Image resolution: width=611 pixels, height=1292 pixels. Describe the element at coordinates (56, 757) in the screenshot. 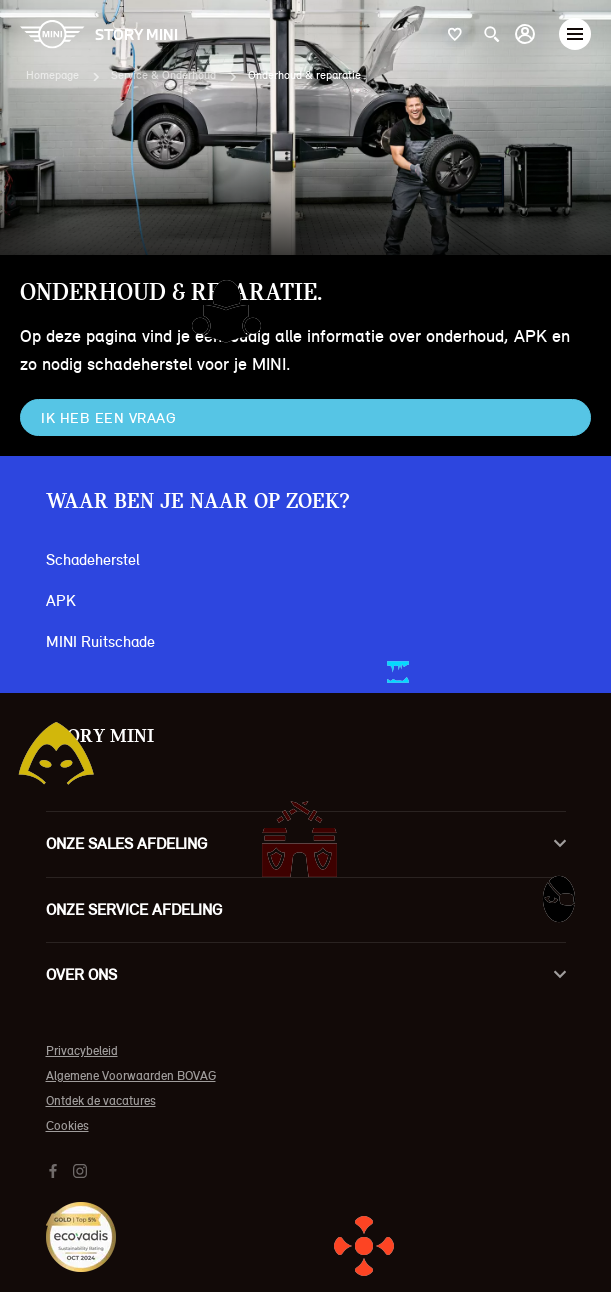

I see `select hooded character or rogue class` at that location.